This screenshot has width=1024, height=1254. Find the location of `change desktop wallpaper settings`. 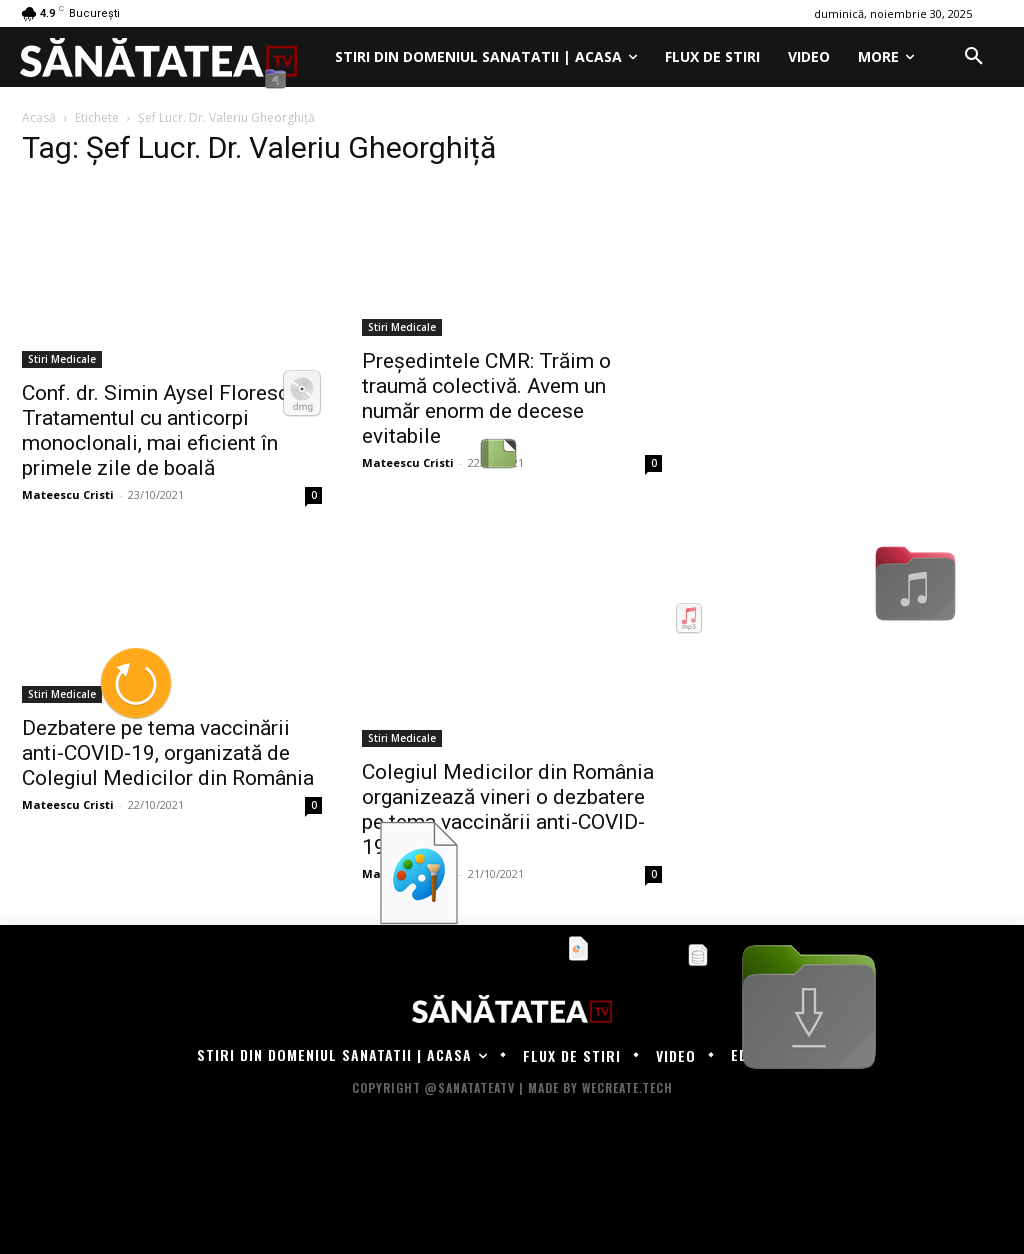

change desktop wallpaper settings is located at coordinates (498, 453).